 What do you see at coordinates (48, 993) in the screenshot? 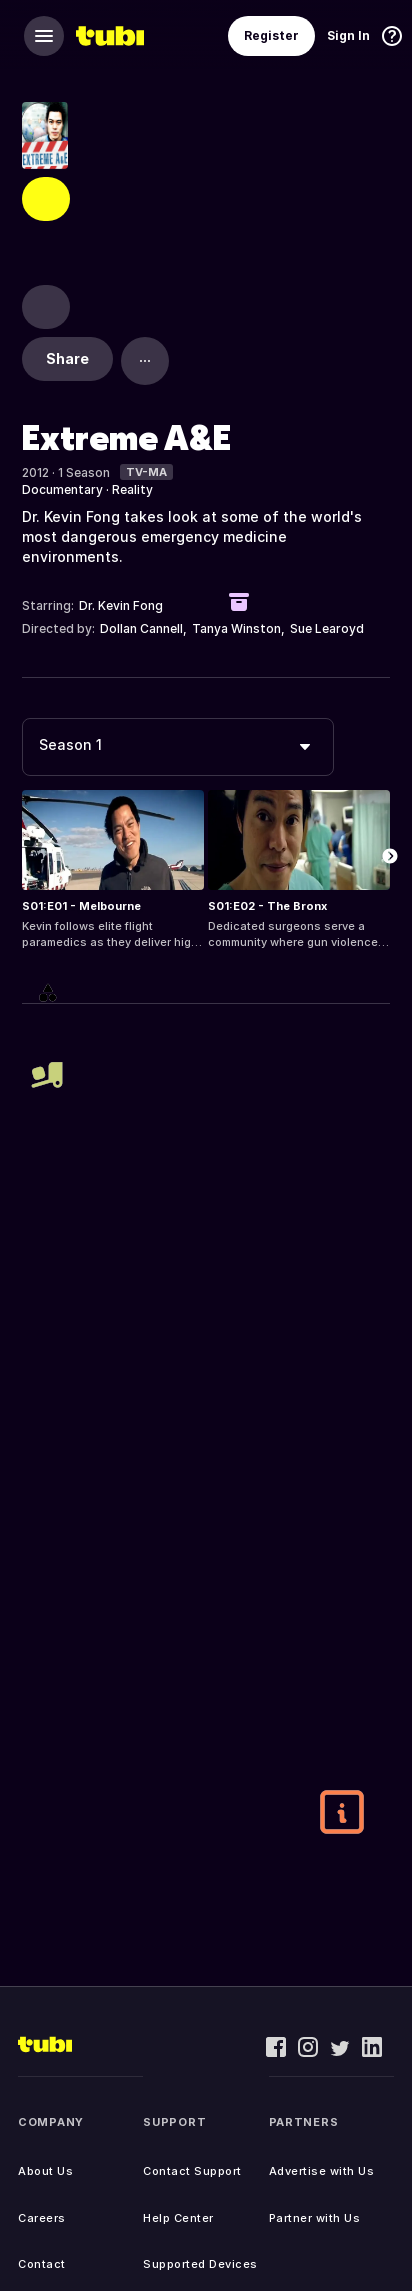
I see `access shape tools or drawing options` at bounding box center [48, 993].